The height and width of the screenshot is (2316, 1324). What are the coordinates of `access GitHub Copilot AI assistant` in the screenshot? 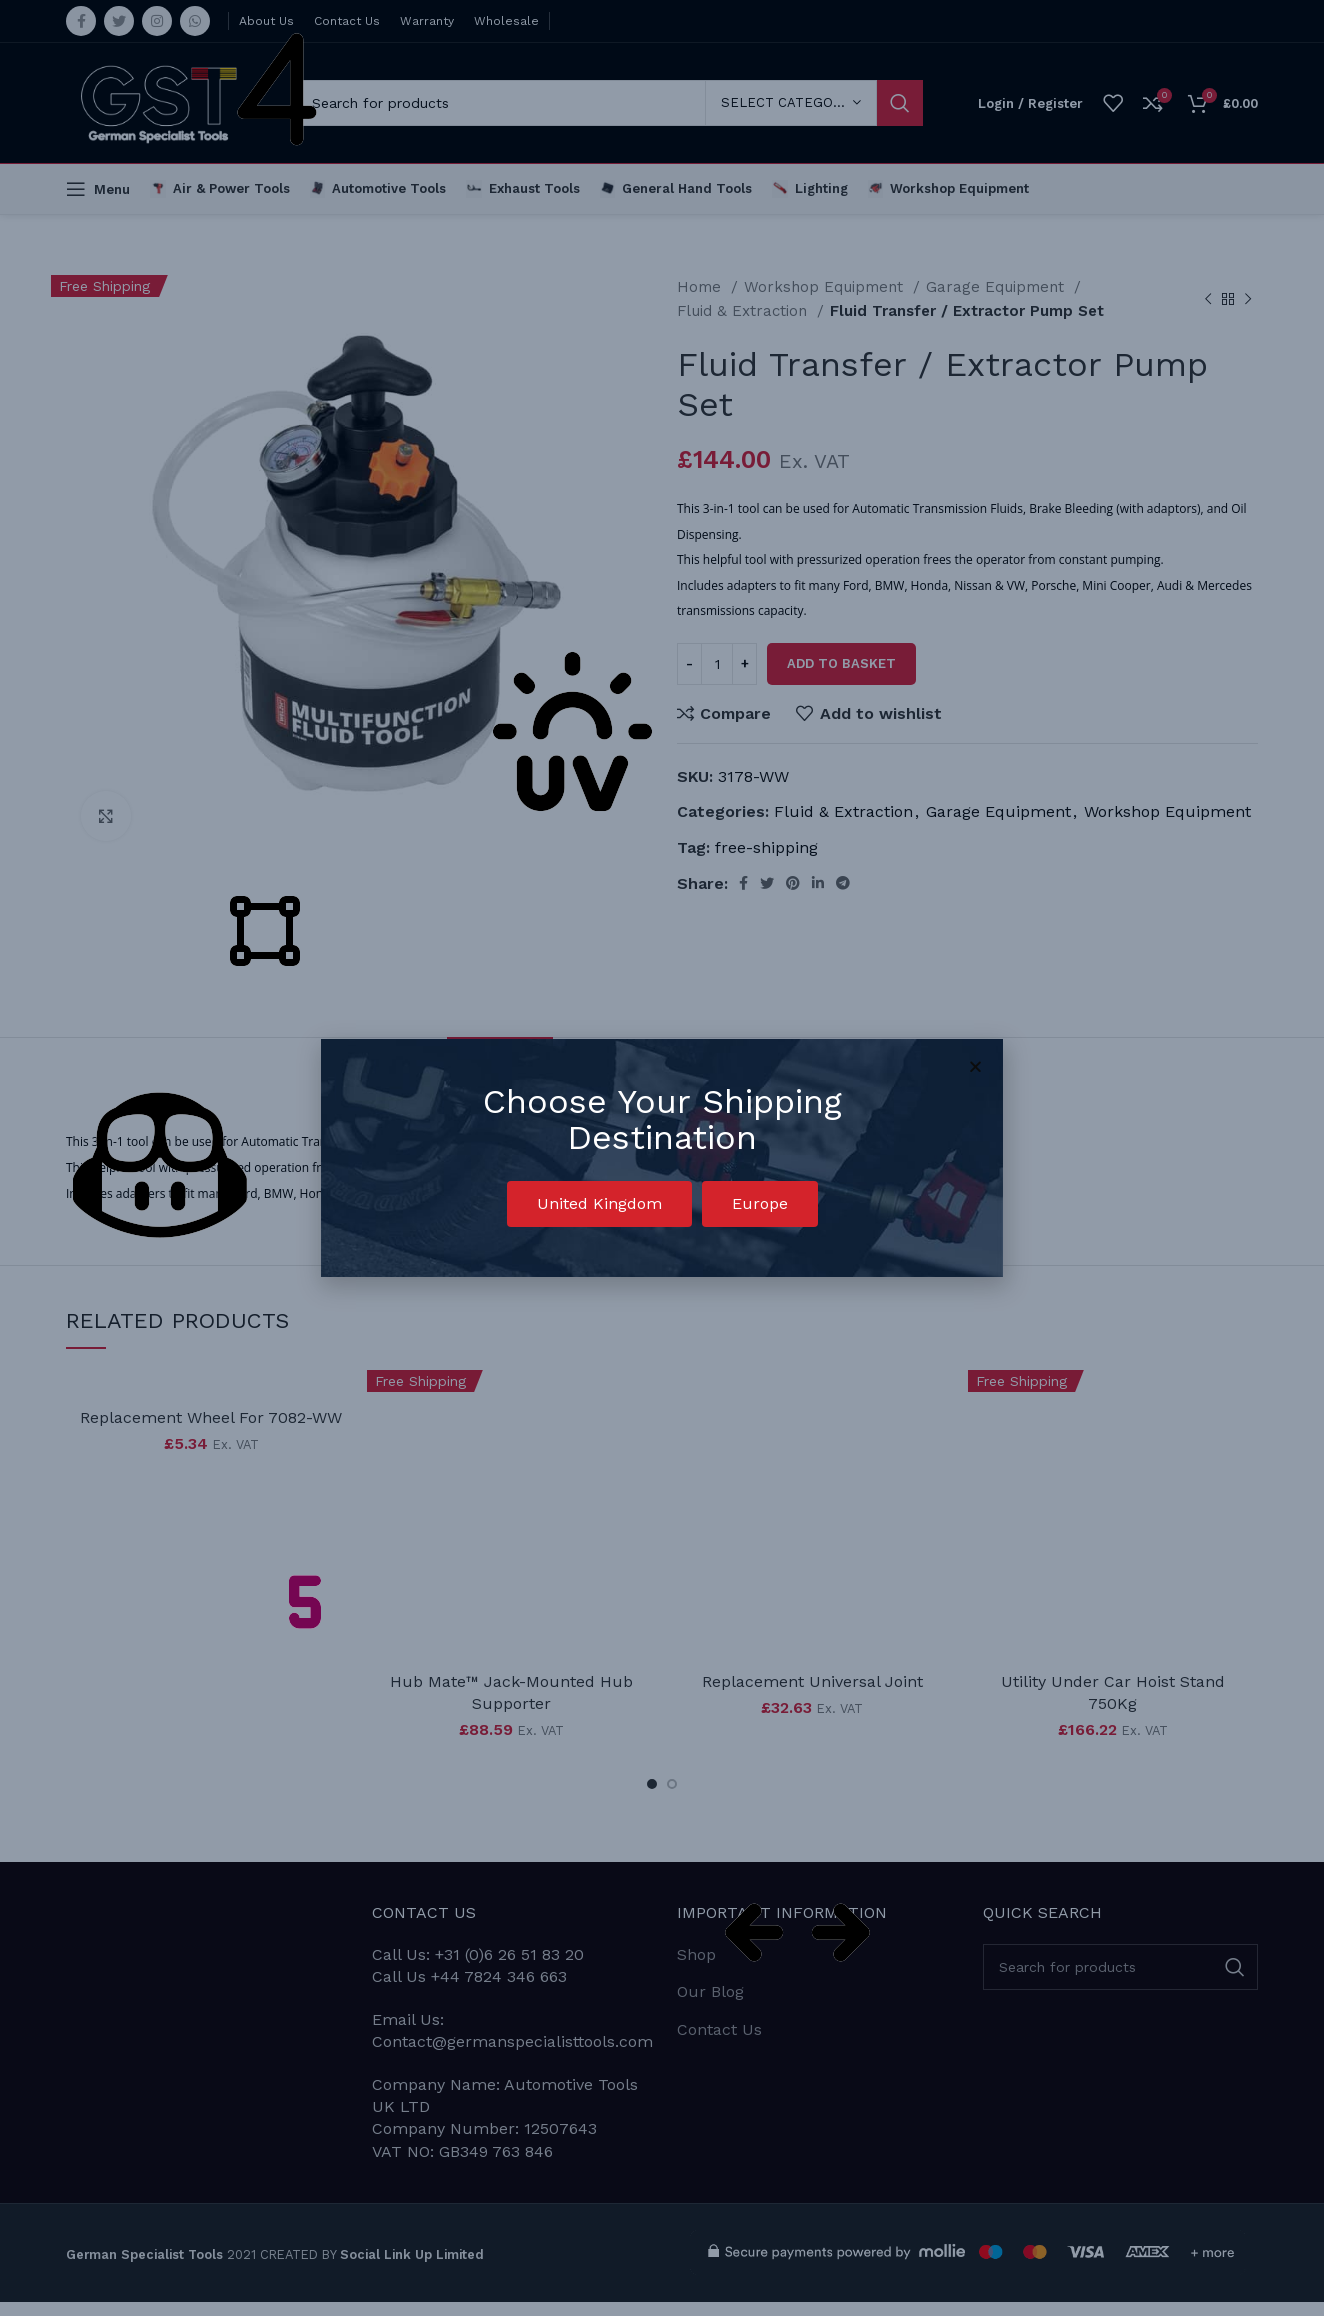 It's located at (160, 1165).